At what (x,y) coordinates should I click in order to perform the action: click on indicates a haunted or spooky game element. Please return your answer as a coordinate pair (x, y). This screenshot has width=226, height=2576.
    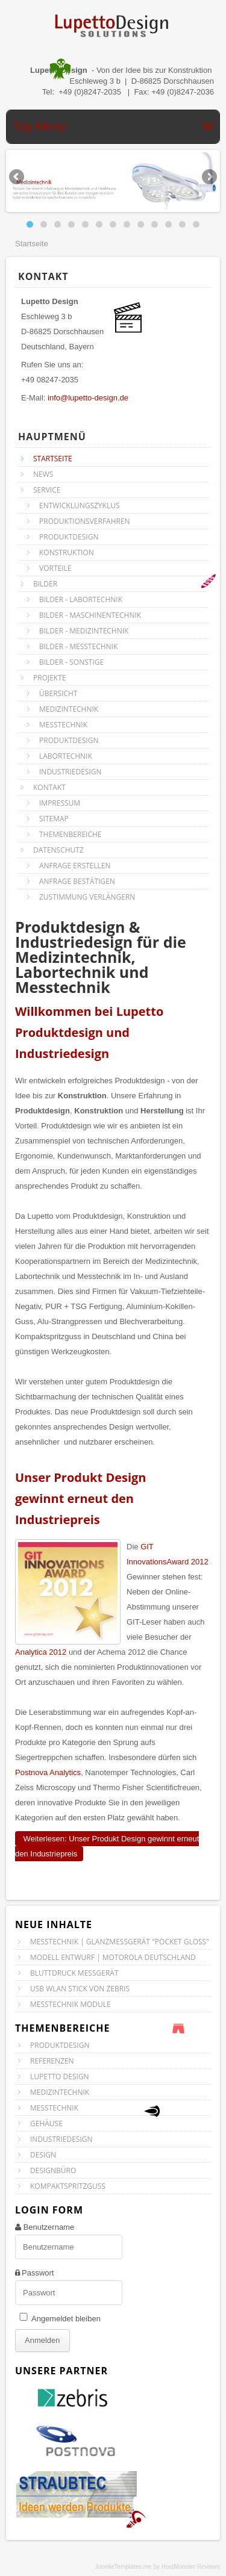
    Looking at the image, I should click on (60, 69).